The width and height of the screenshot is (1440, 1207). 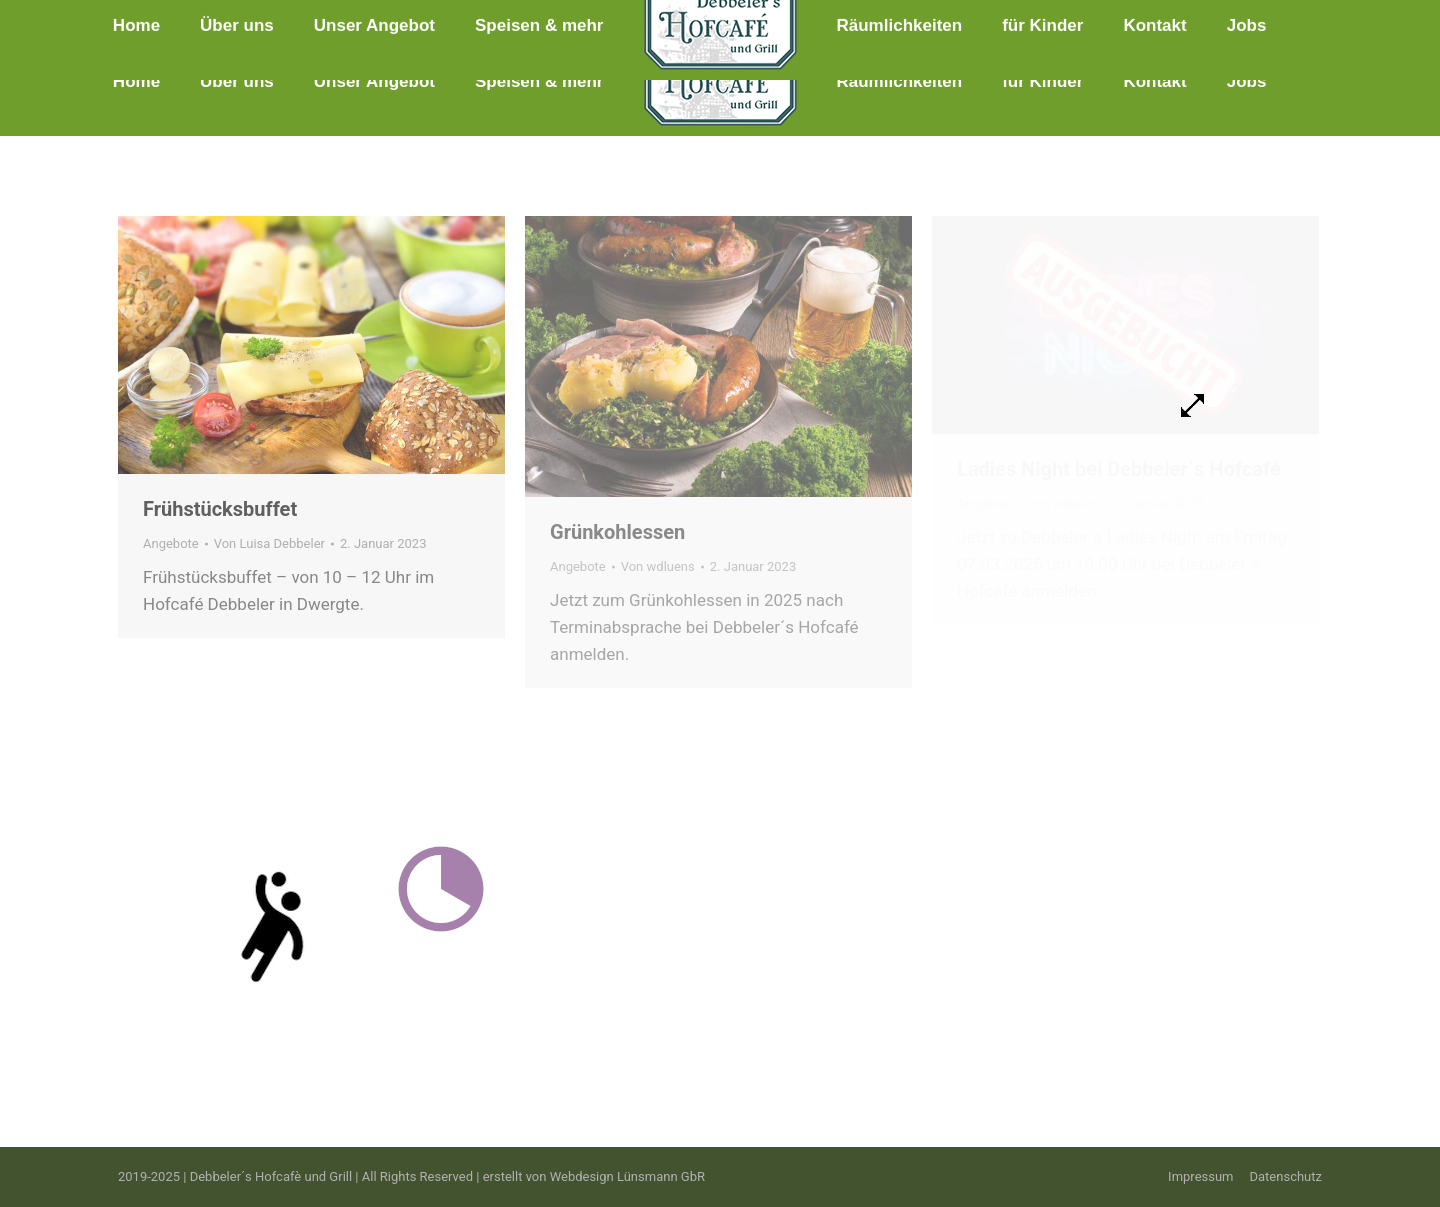 I want to click on indicates 33% progress or completion, so click(x=441, y=889).